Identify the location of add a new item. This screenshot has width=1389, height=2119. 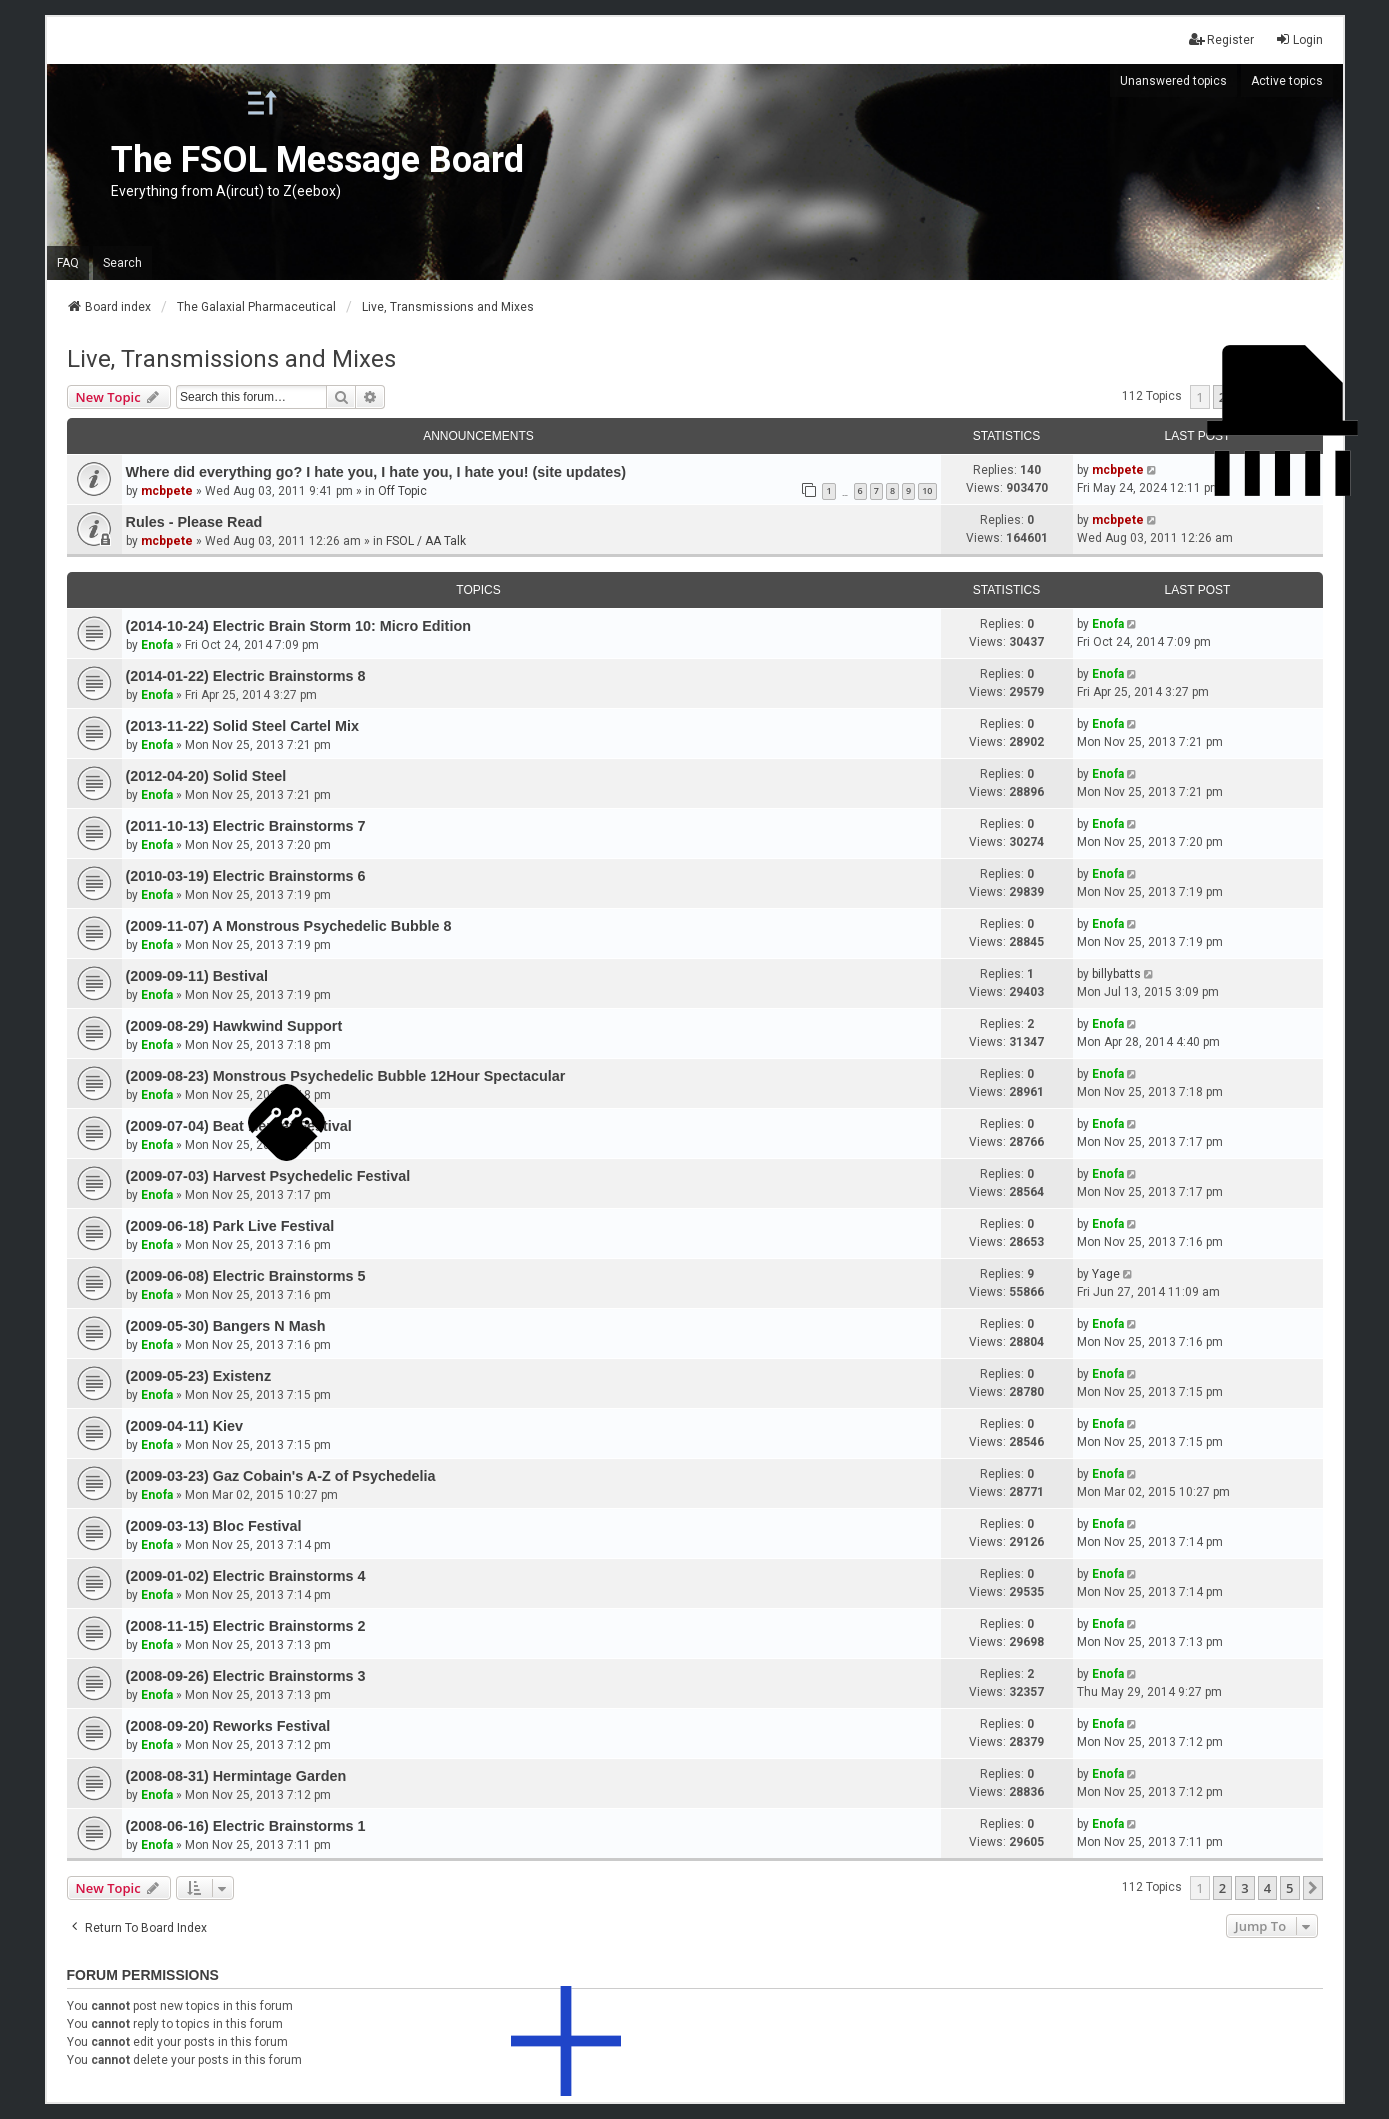
(566, 2041).